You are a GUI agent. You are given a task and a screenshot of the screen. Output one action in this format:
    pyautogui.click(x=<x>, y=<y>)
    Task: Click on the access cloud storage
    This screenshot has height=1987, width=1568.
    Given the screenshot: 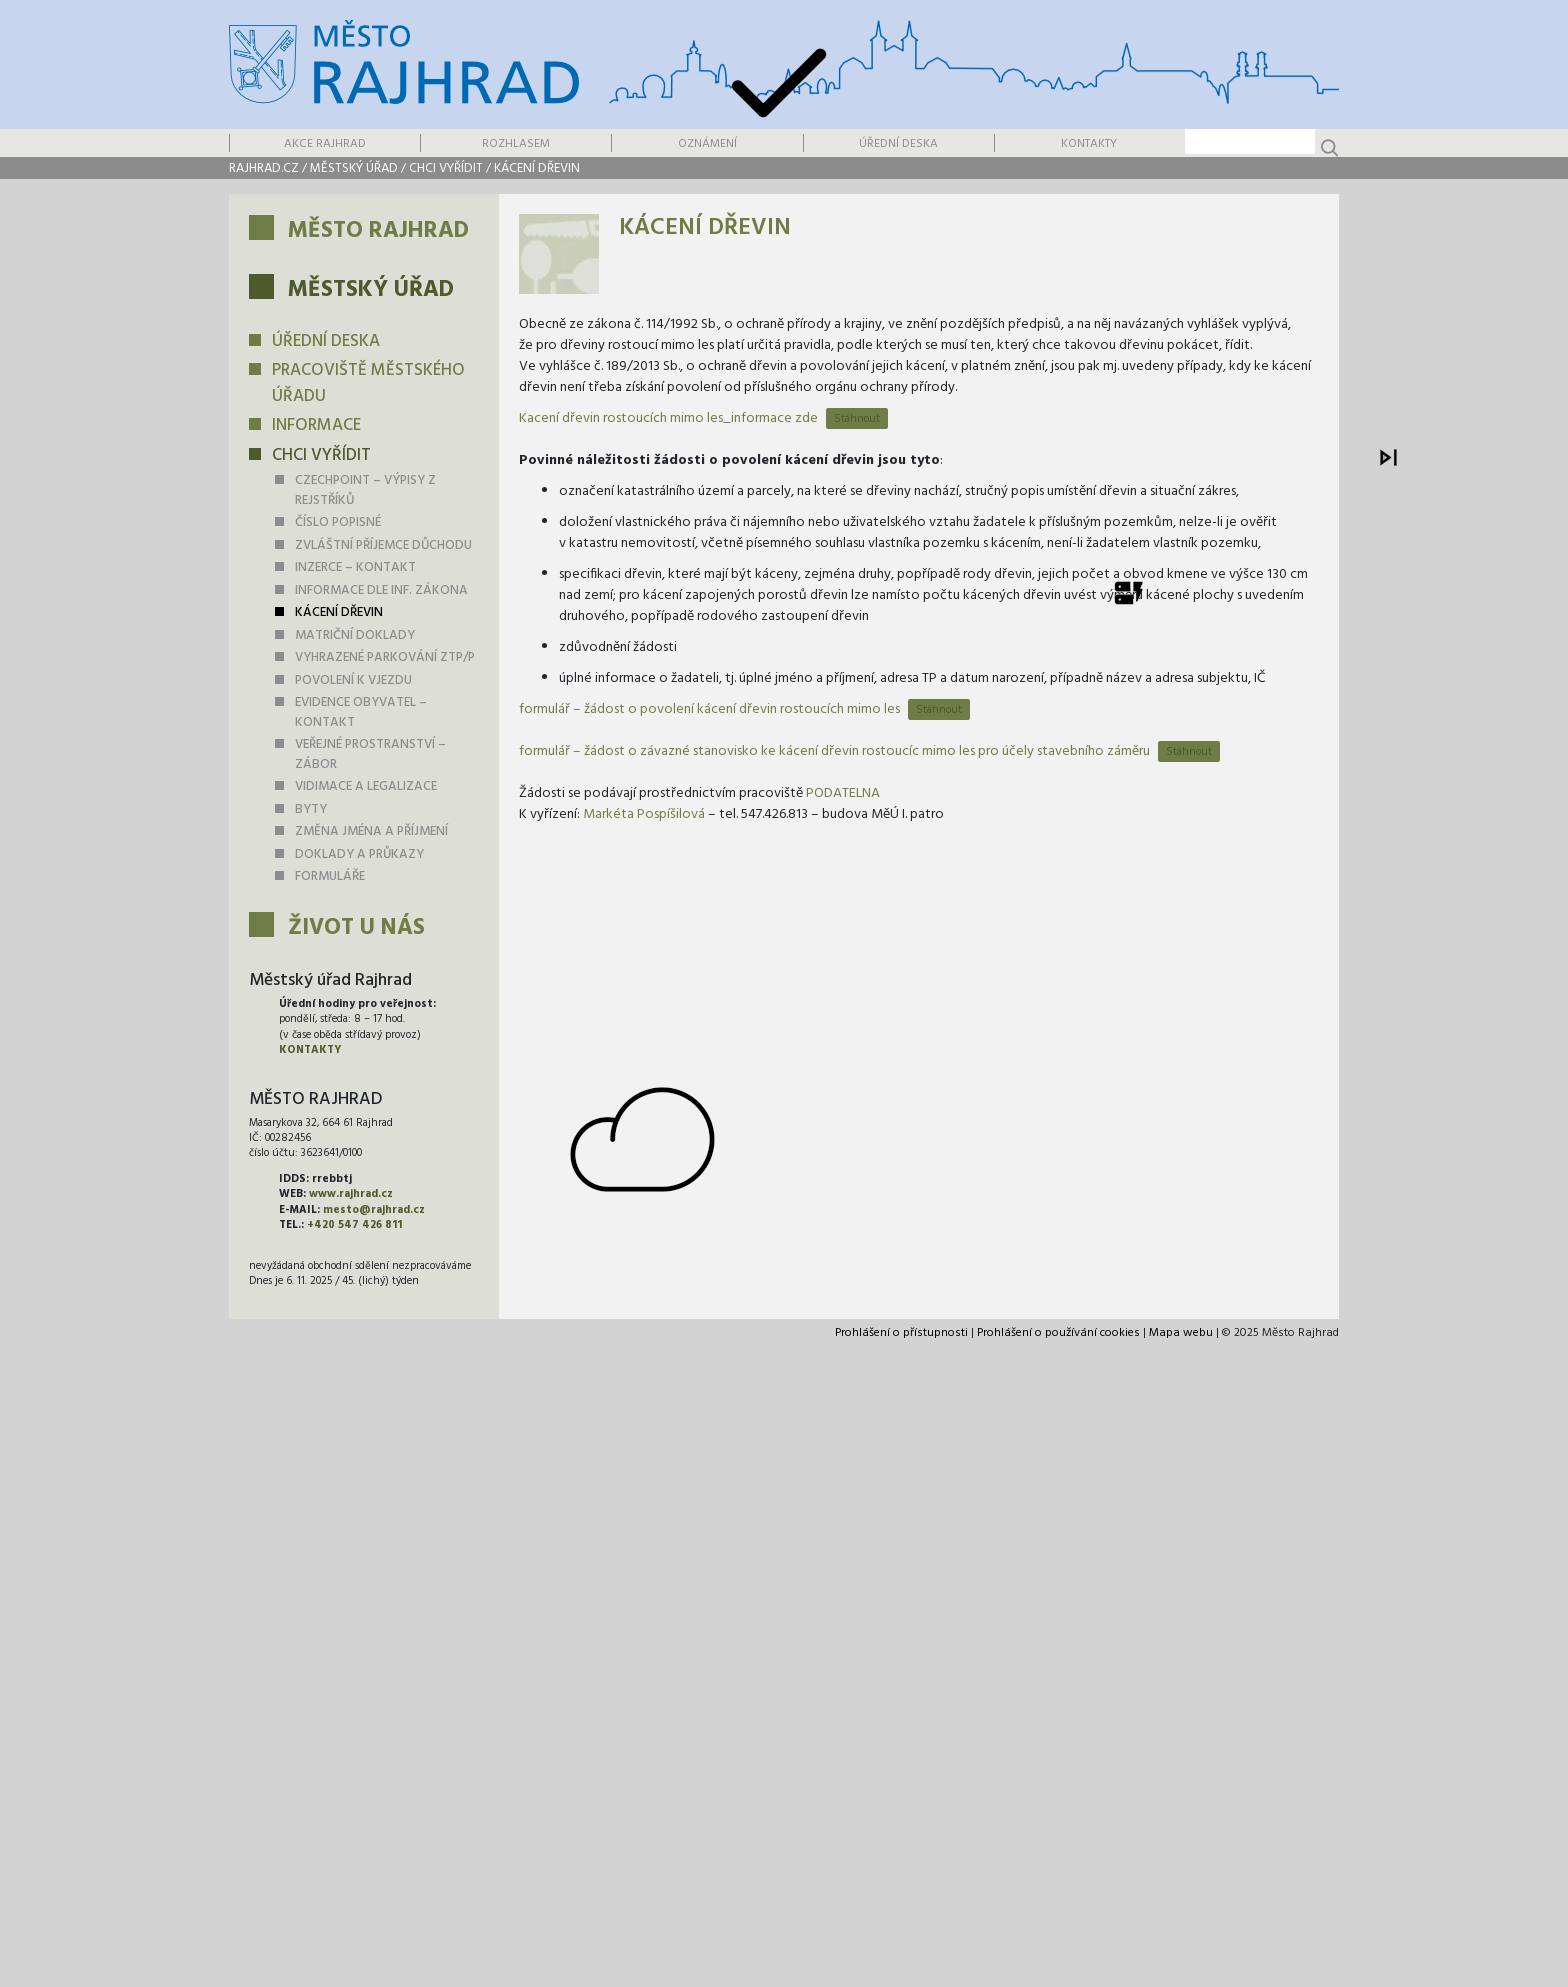 What is the action you would take?
    pyautogui.click(x=642, y=1139)
    